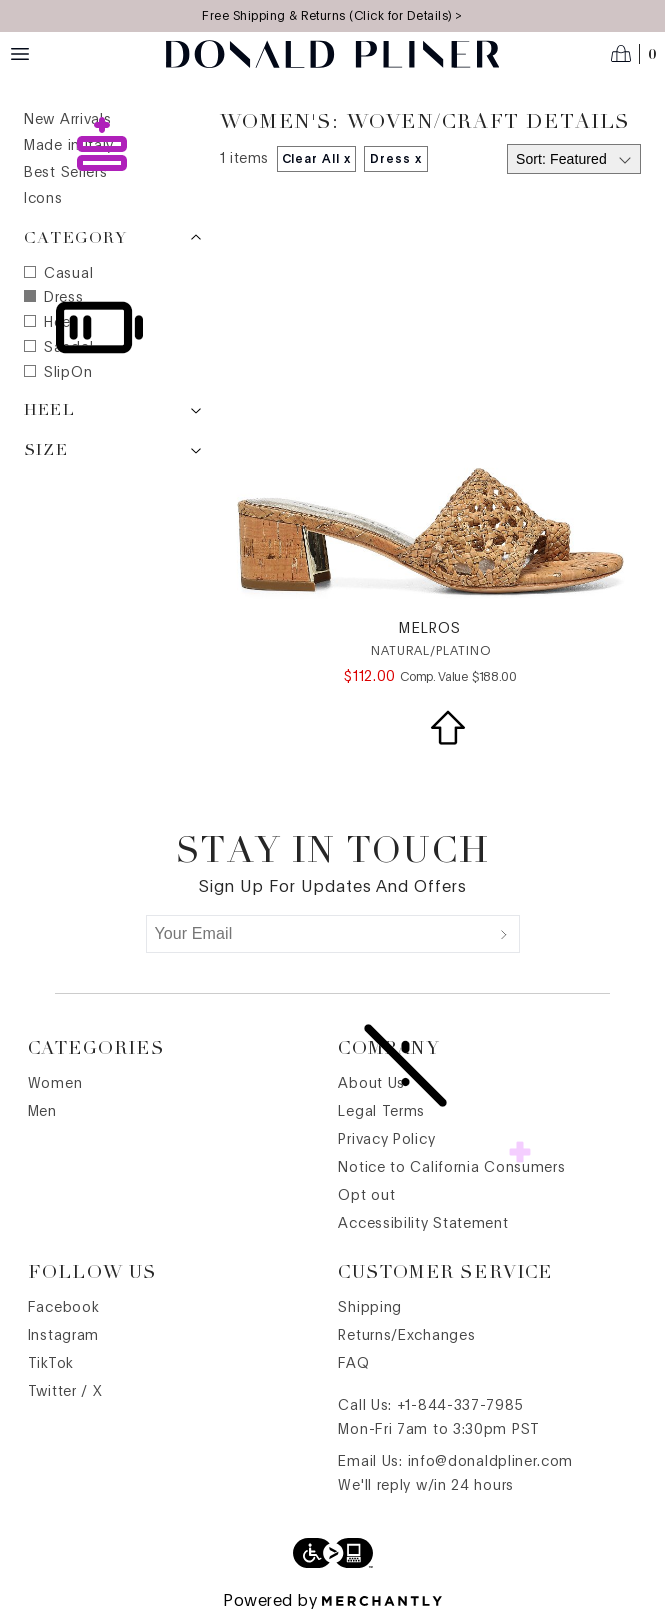  I want to click on add a new row above, so click(102, 148).